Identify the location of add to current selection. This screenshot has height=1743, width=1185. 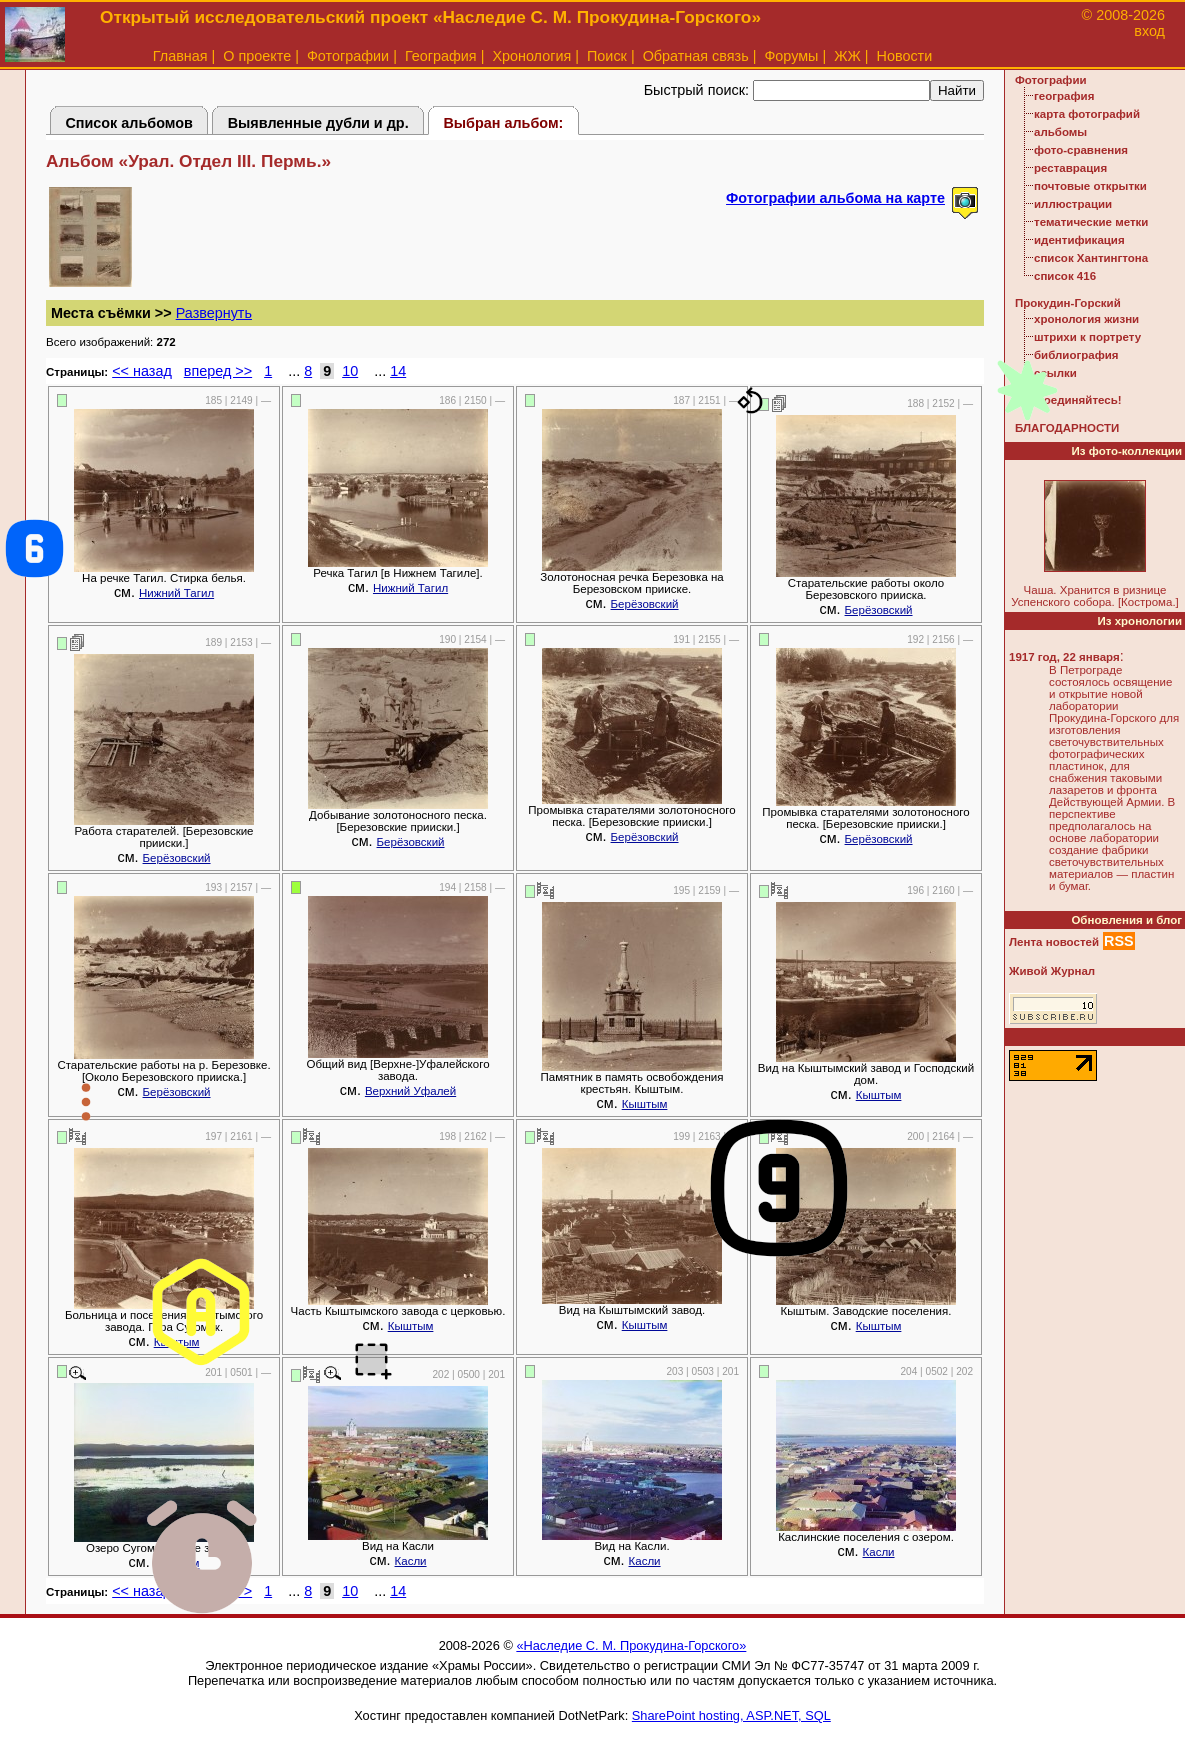
(371, 1359).